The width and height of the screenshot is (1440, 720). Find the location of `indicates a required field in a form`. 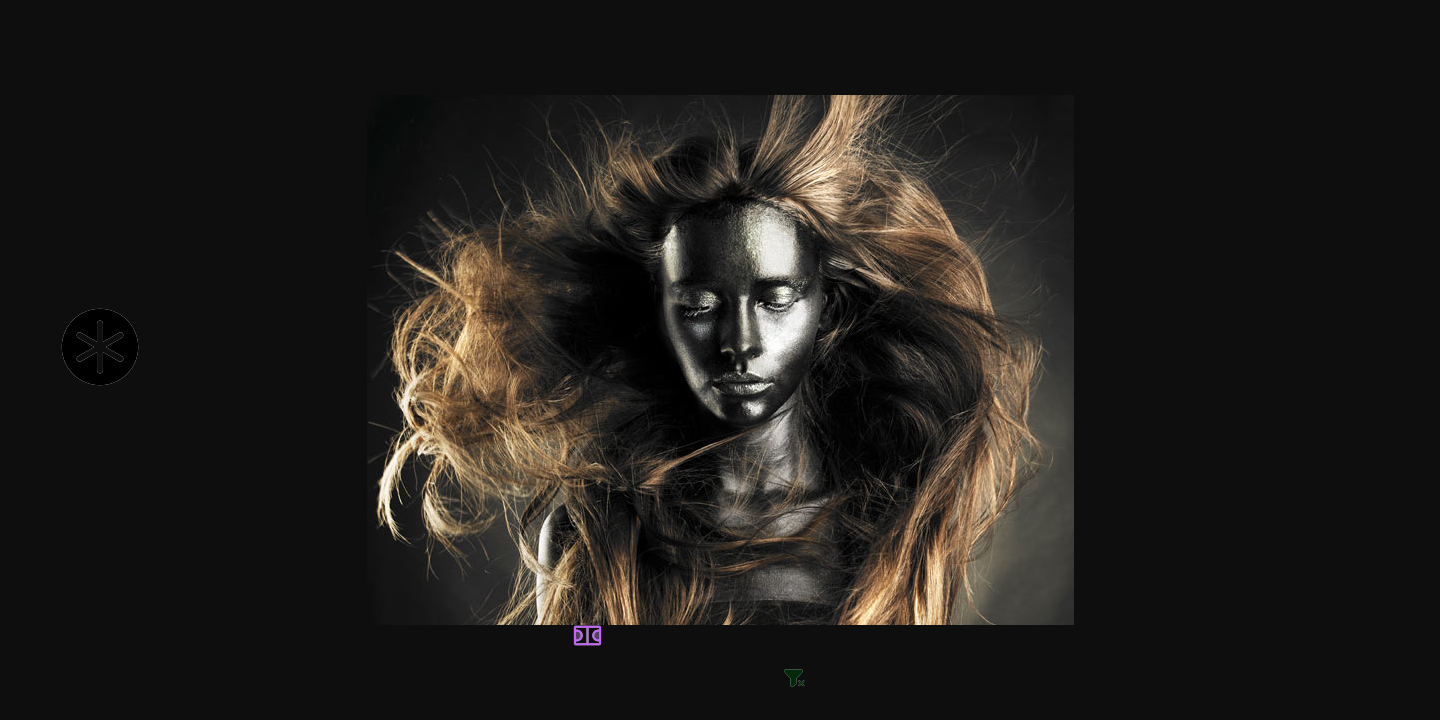

indicates a required field in a form is located at coordinates (100, 347).